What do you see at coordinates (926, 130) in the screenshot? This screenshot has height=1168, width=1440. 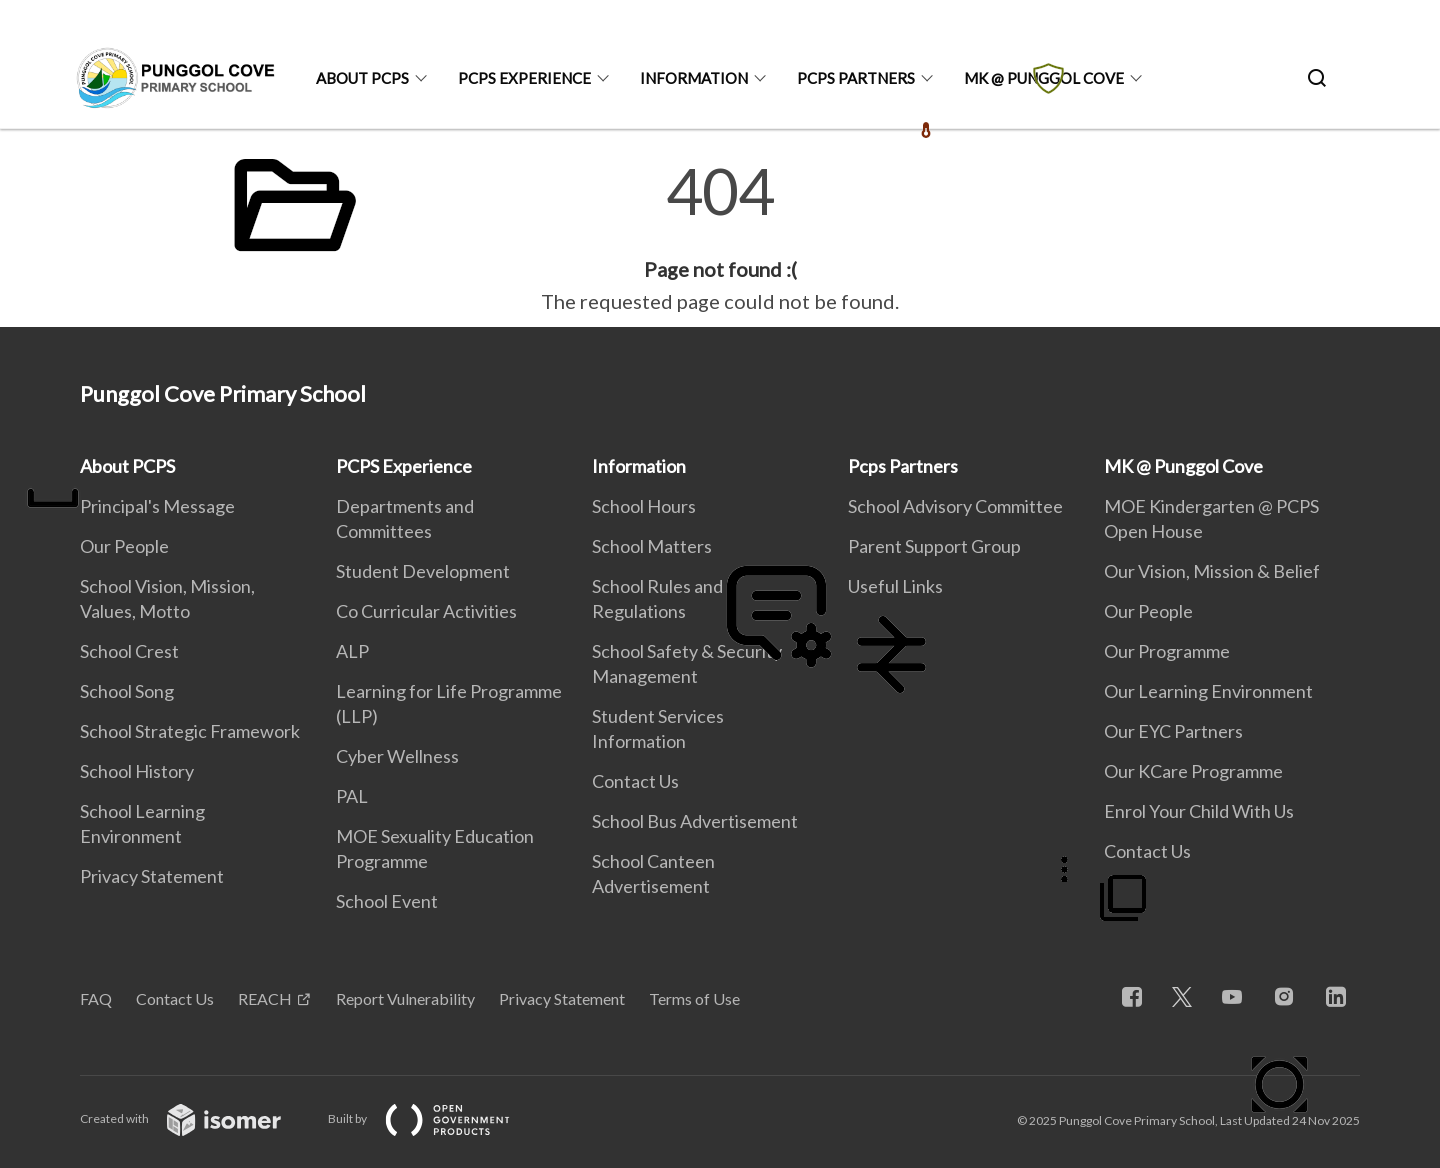 I see `indicates moderate temperature level` at bounding box center [926, 130].